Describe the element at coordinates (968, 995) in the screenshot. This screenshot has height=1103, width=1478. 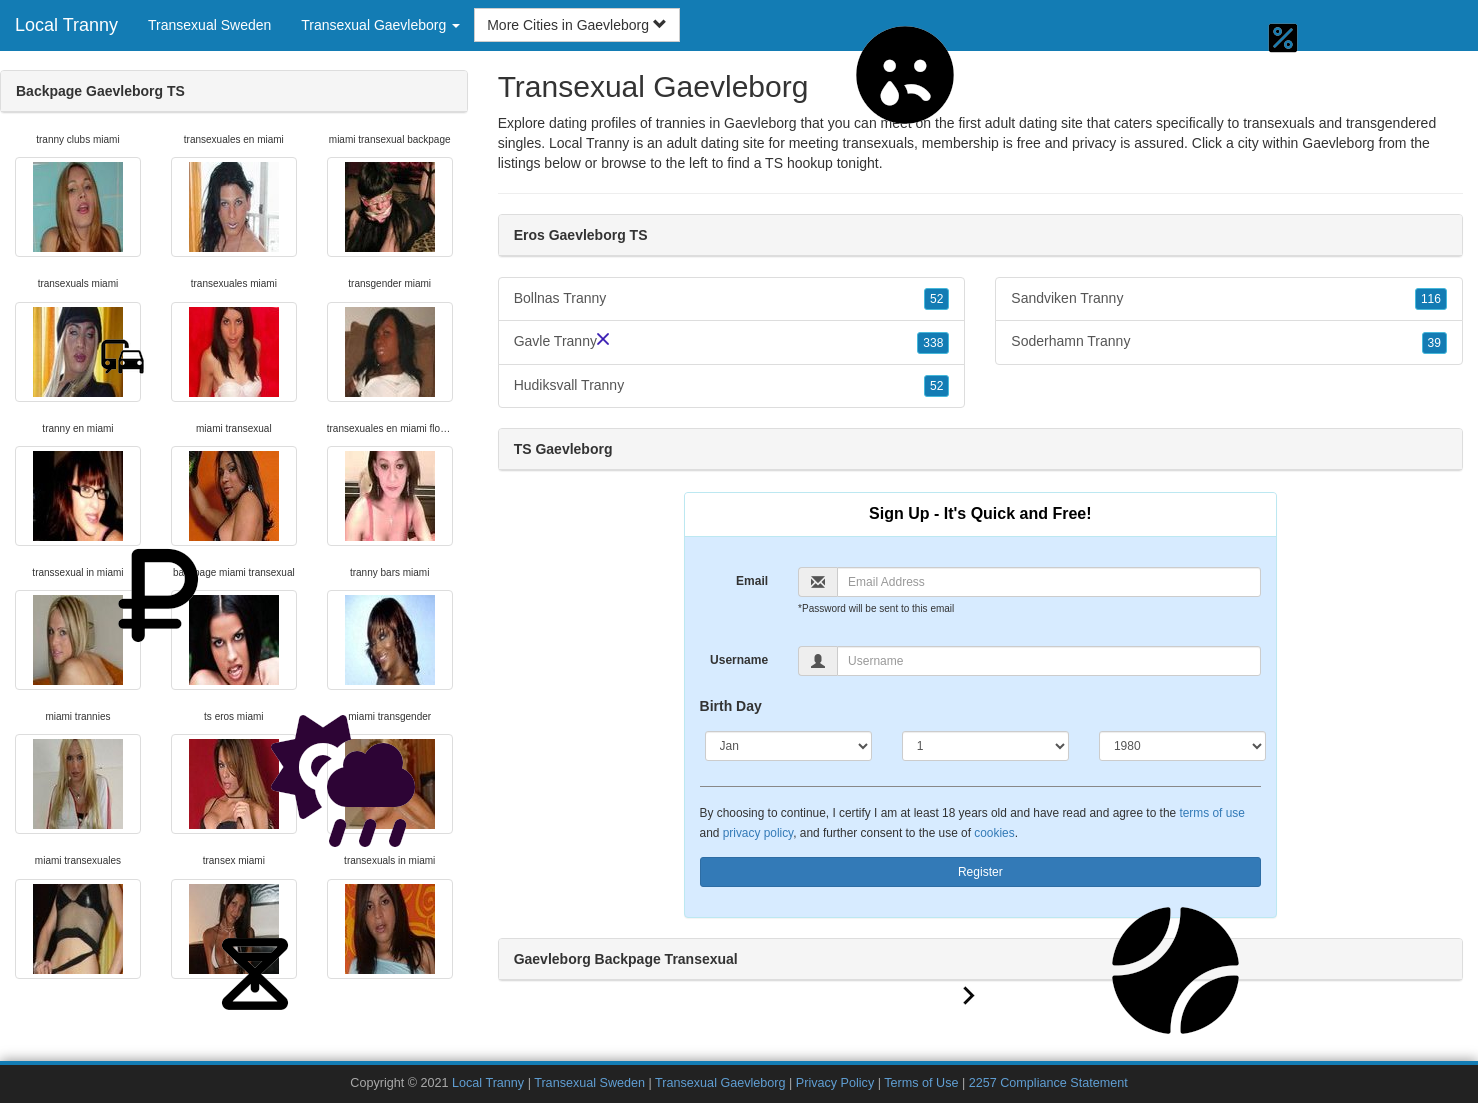
I see `navigate to the next item or page` at that location.